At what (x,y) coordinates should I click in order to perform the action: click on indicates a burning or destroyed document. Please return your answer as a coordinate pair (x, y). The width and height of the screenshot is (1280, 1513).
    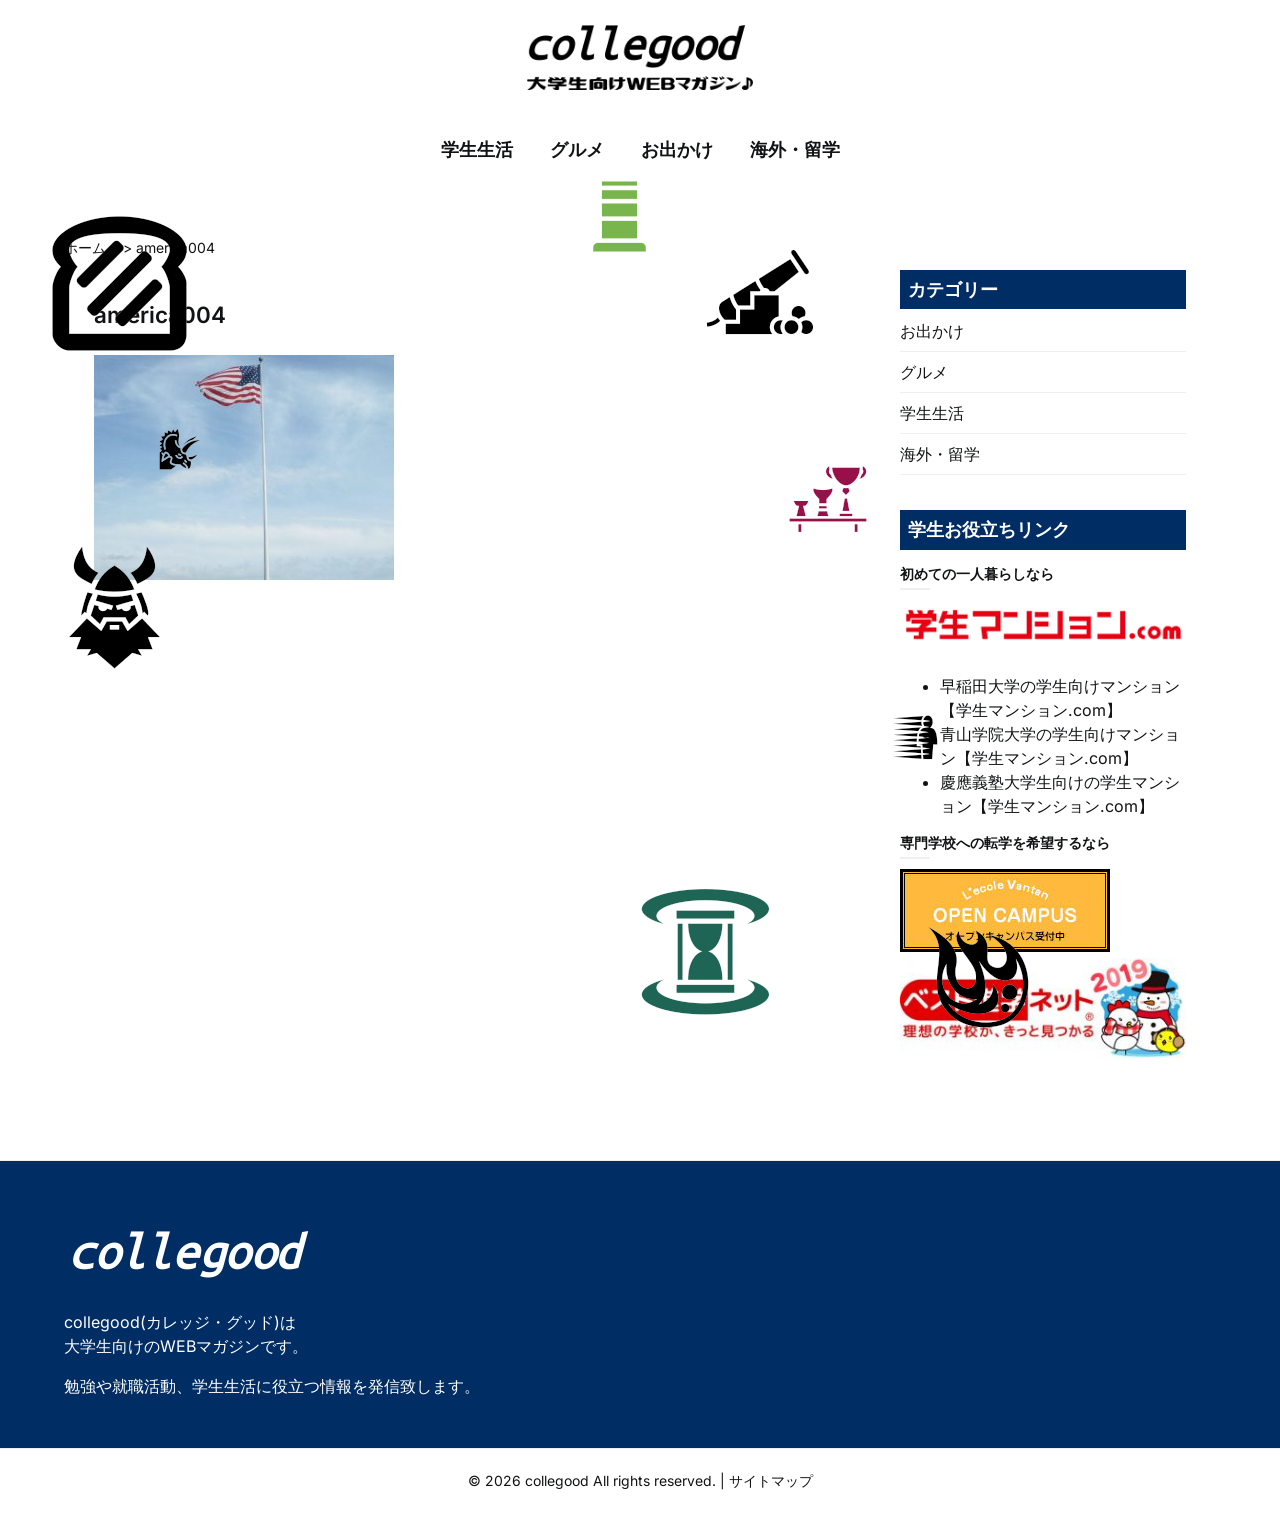
    Looking at the image, I should click on (978, 977).